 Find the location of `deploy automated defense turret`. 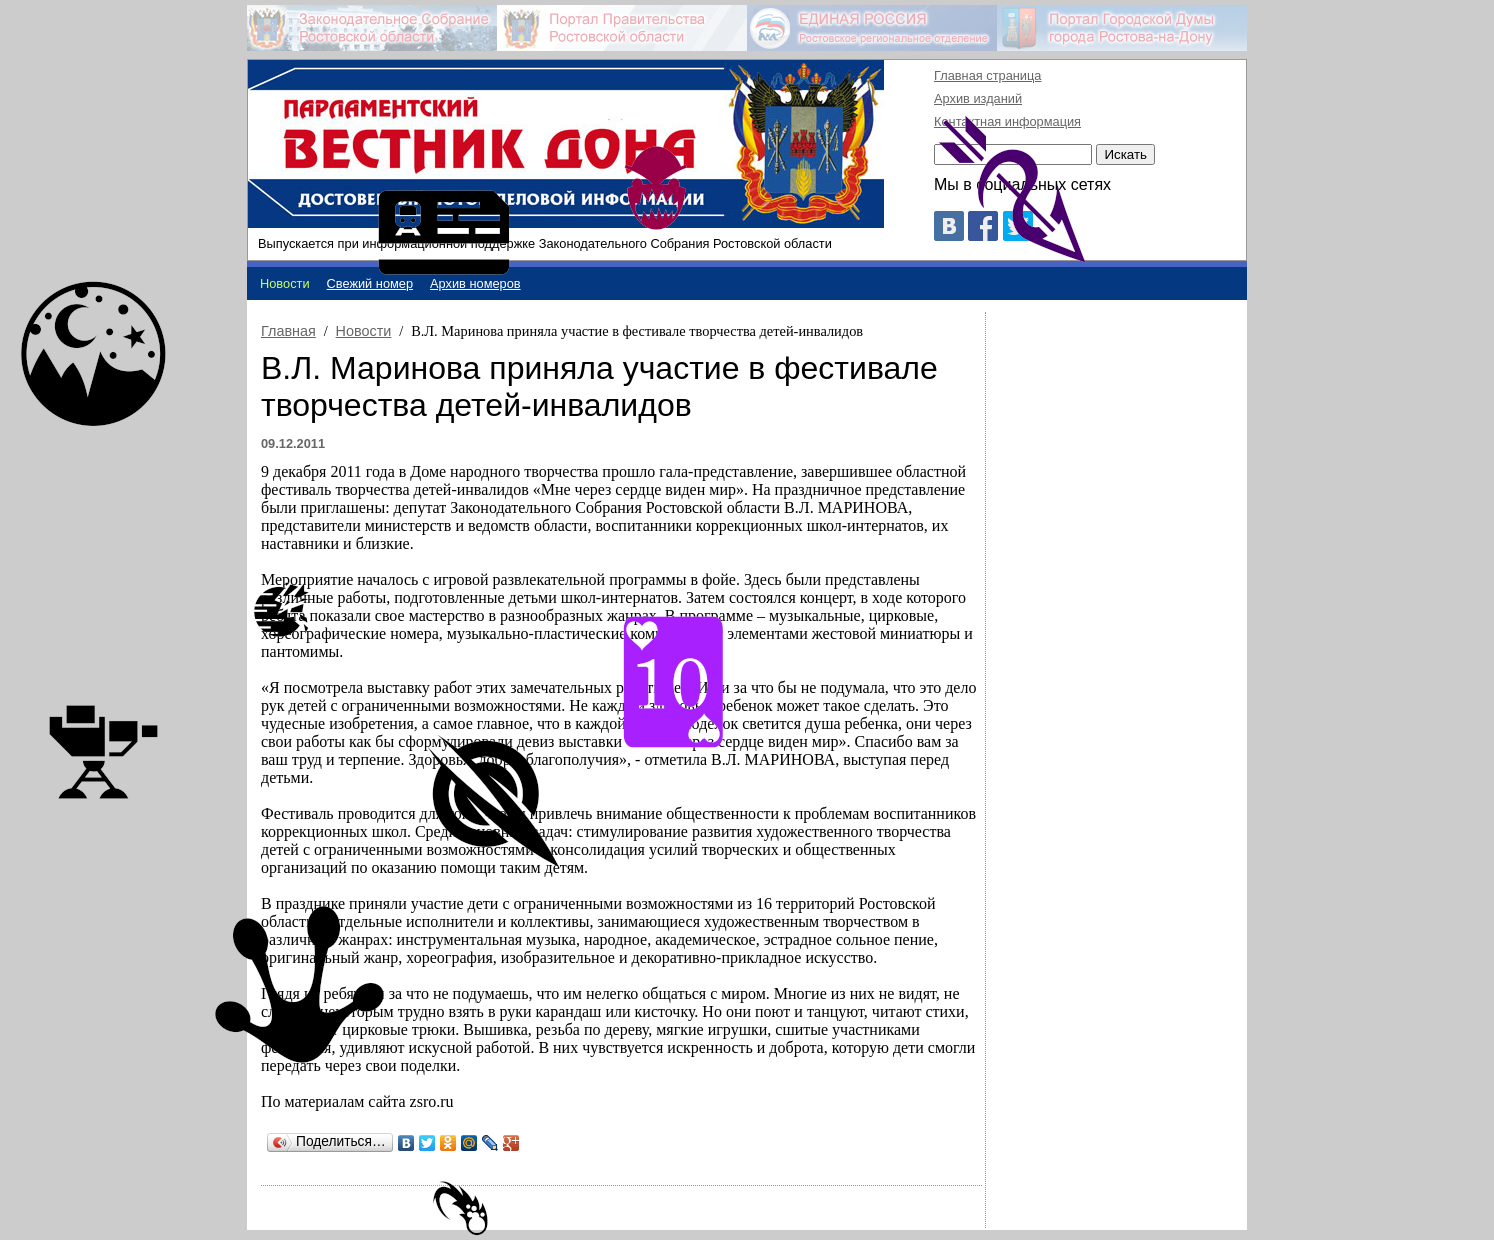

deploy automated defense turret is located at coordinates (103, 748).